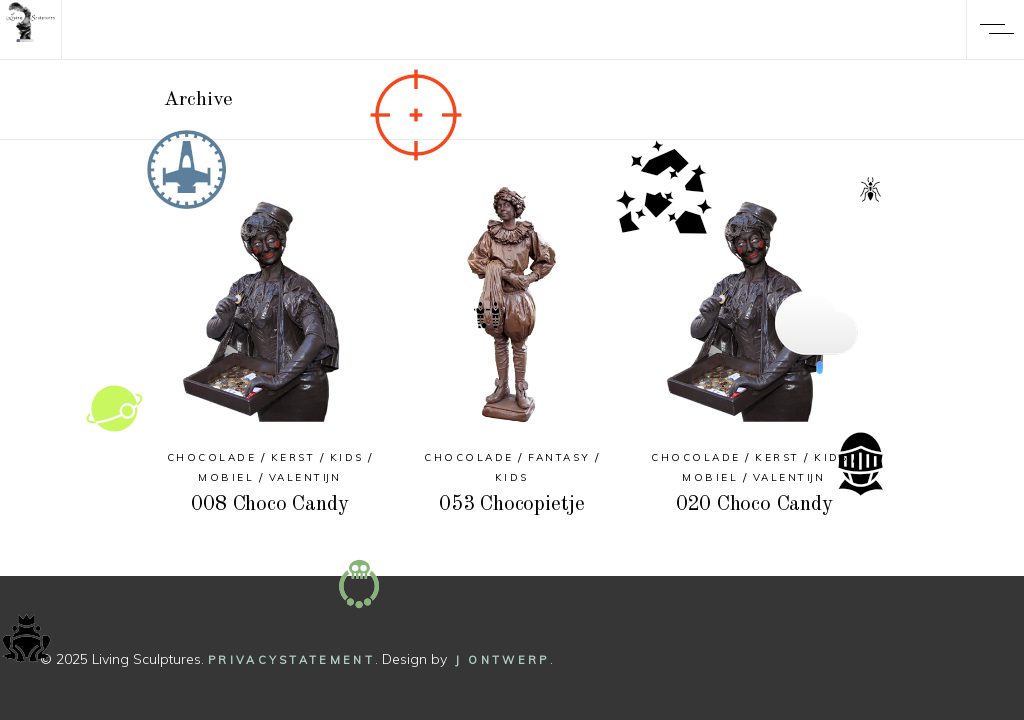  What do you see at coordinates (114, 408) in the screenshot?
I see `view orbital mechanics or space simulation settings` at bounding box center [114, 408].